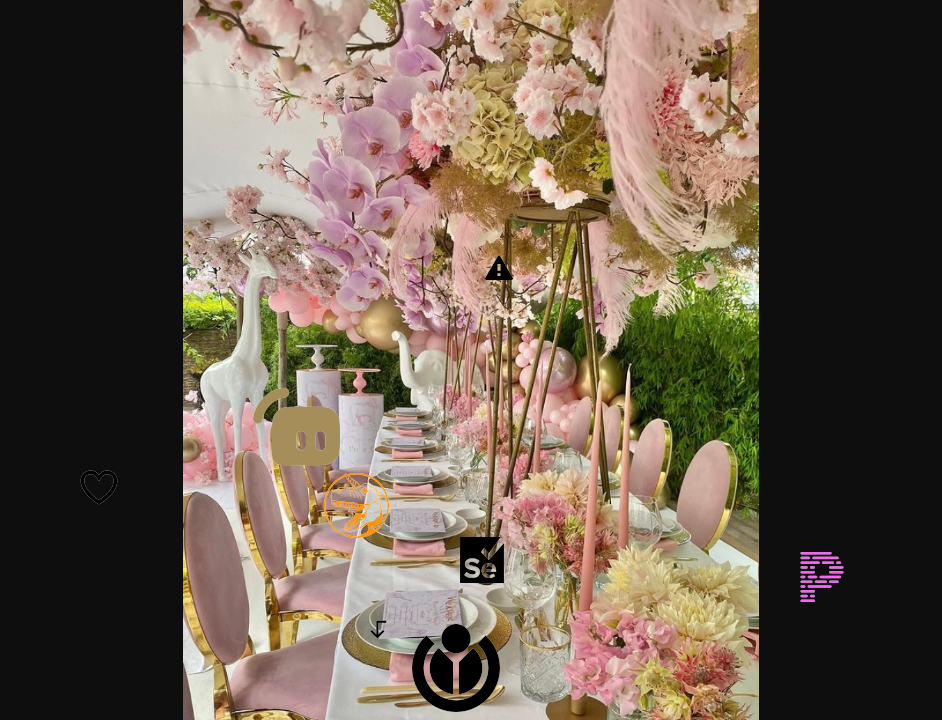 The width and height of the screenshot is (942, 720). What do you see at coordinates (499, 268) in the screenshot?
I see `indicates a warning or alert that requires attention` at bounding box center [499, 268].